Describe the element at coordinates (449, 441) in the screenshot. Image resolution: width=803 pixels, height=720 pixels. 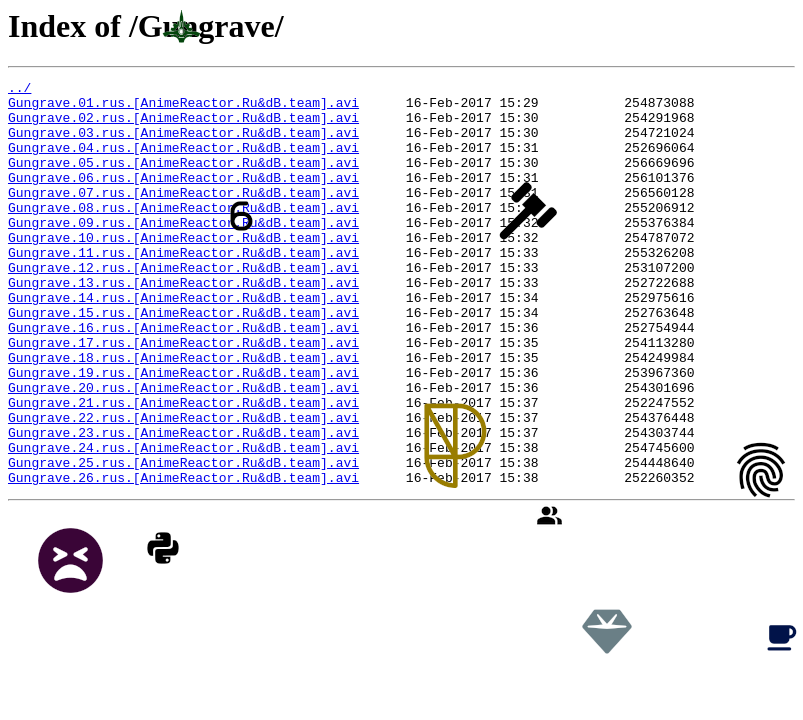
I see `phosphor icons logo` at that location.